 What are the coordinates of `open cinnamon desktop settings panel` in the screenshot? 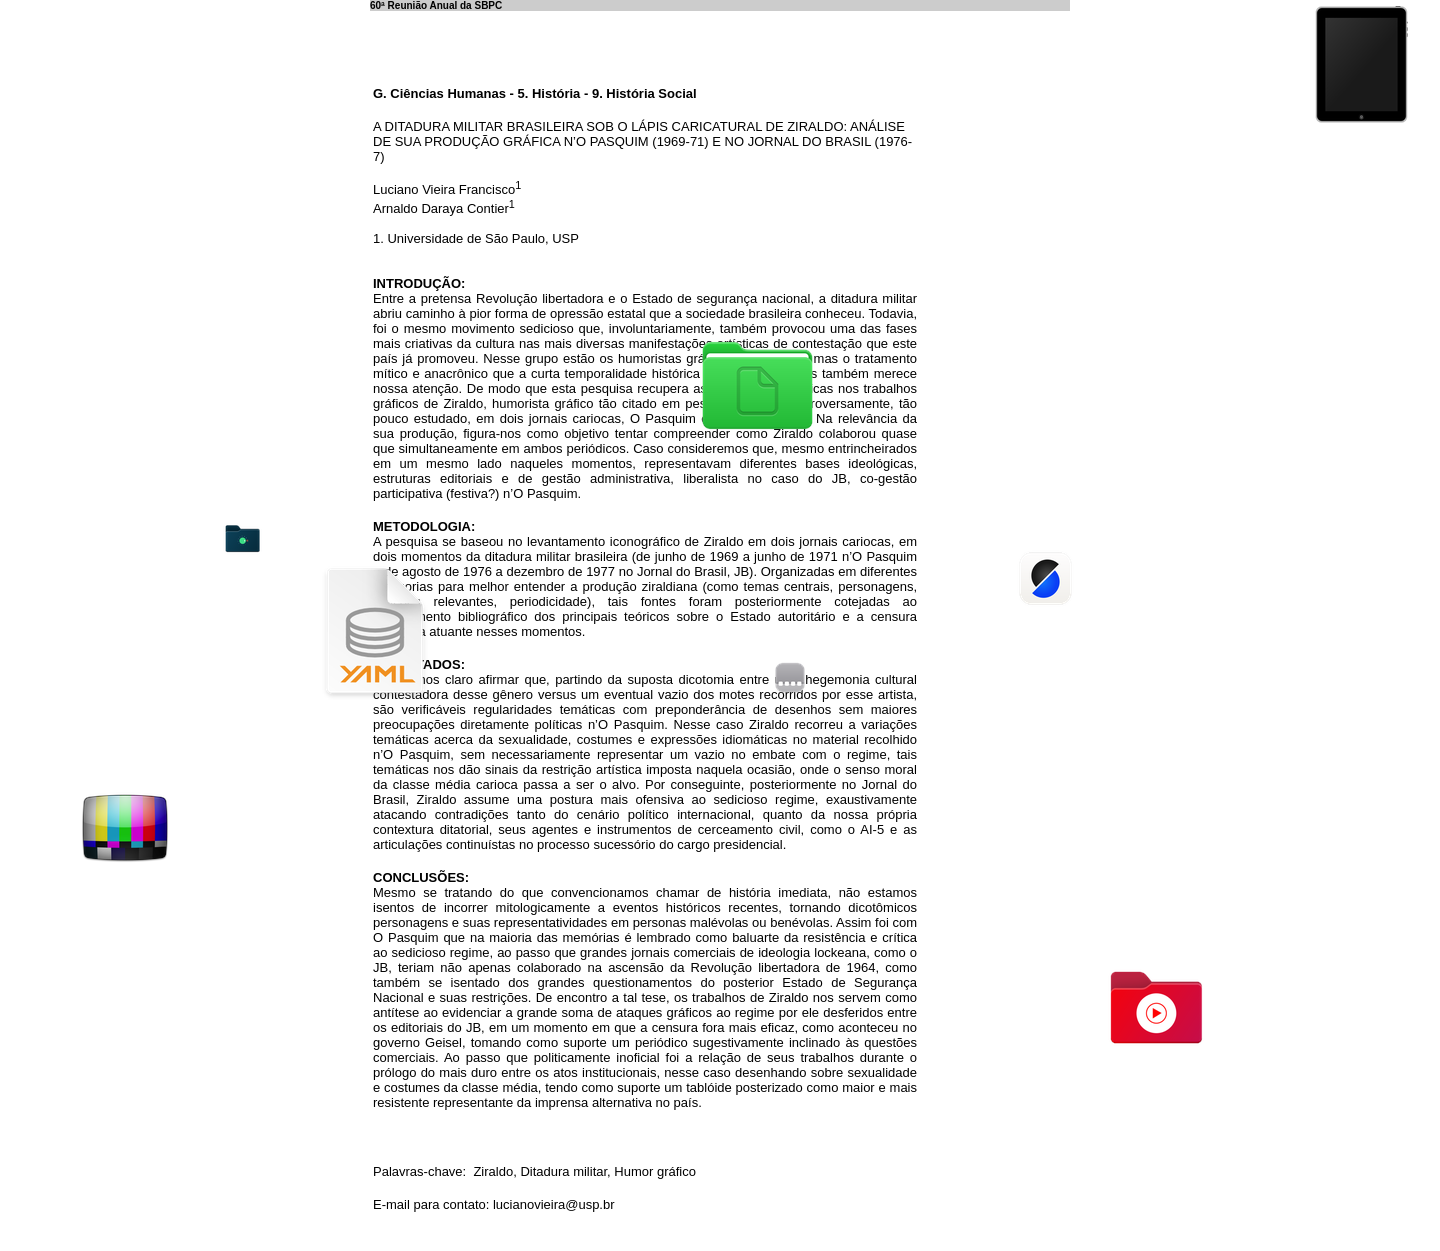 It's located at (790, 678).